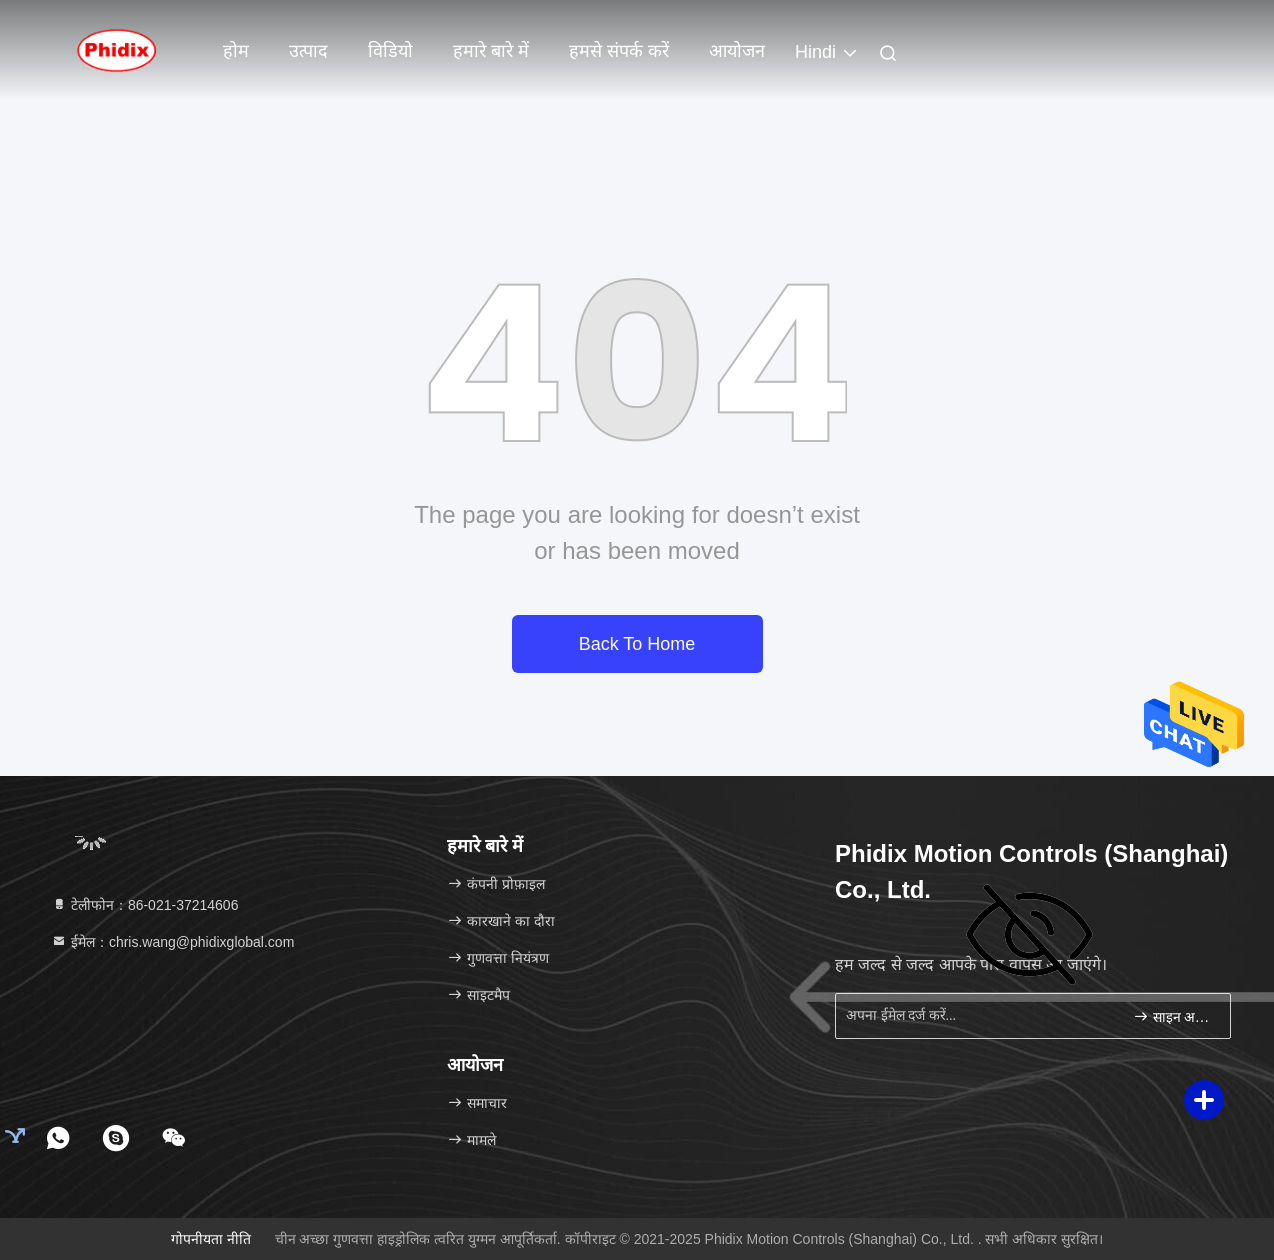 The image size is (1274, 1260). What do you see at coordinates (1029, 934) in the screenshot?
I see `hide password or sensitive content` at bounding box center [1029, 934].